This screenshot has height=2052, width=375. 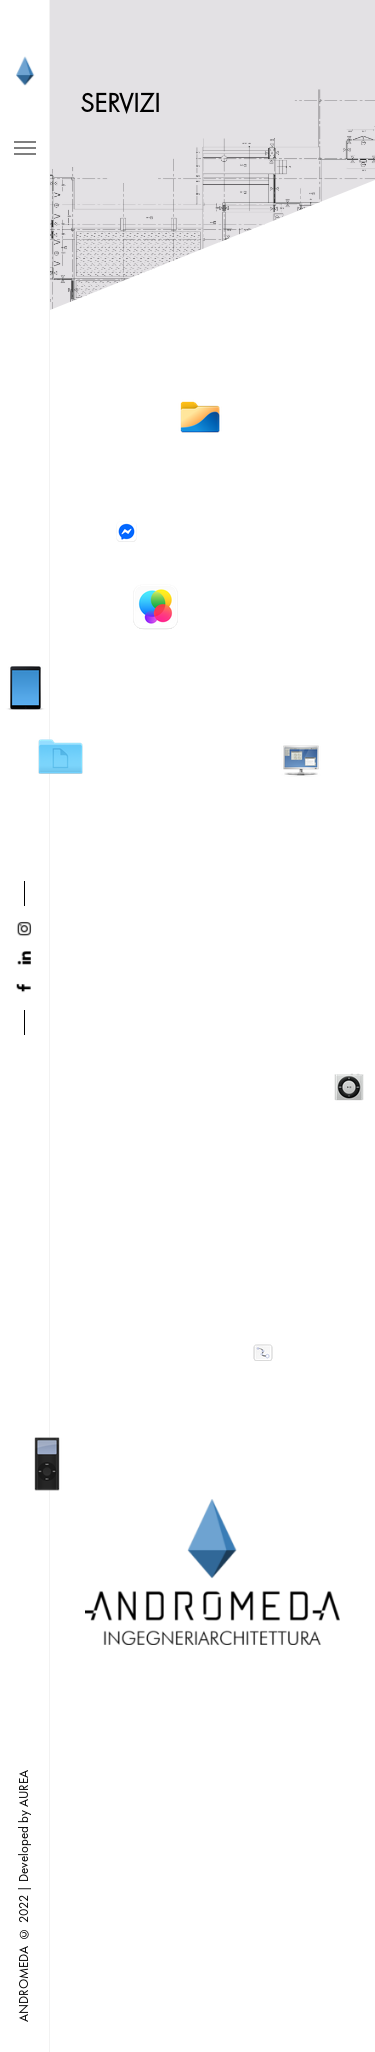 I want to click on open facebook messenger app, so click(x=126, y=531).